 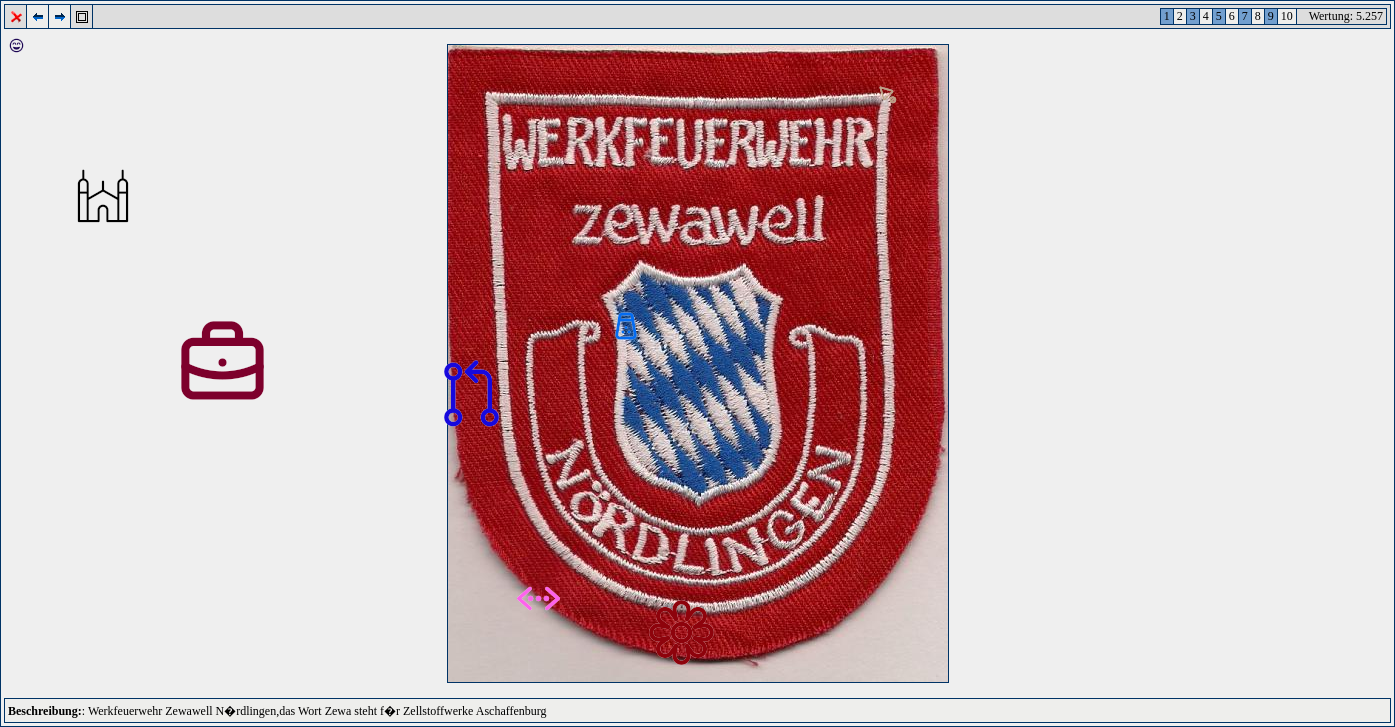 What do you see at coordinates (471, 394) in the screenshot?
I see `create a new pull request` at bounding box center [471, 394].